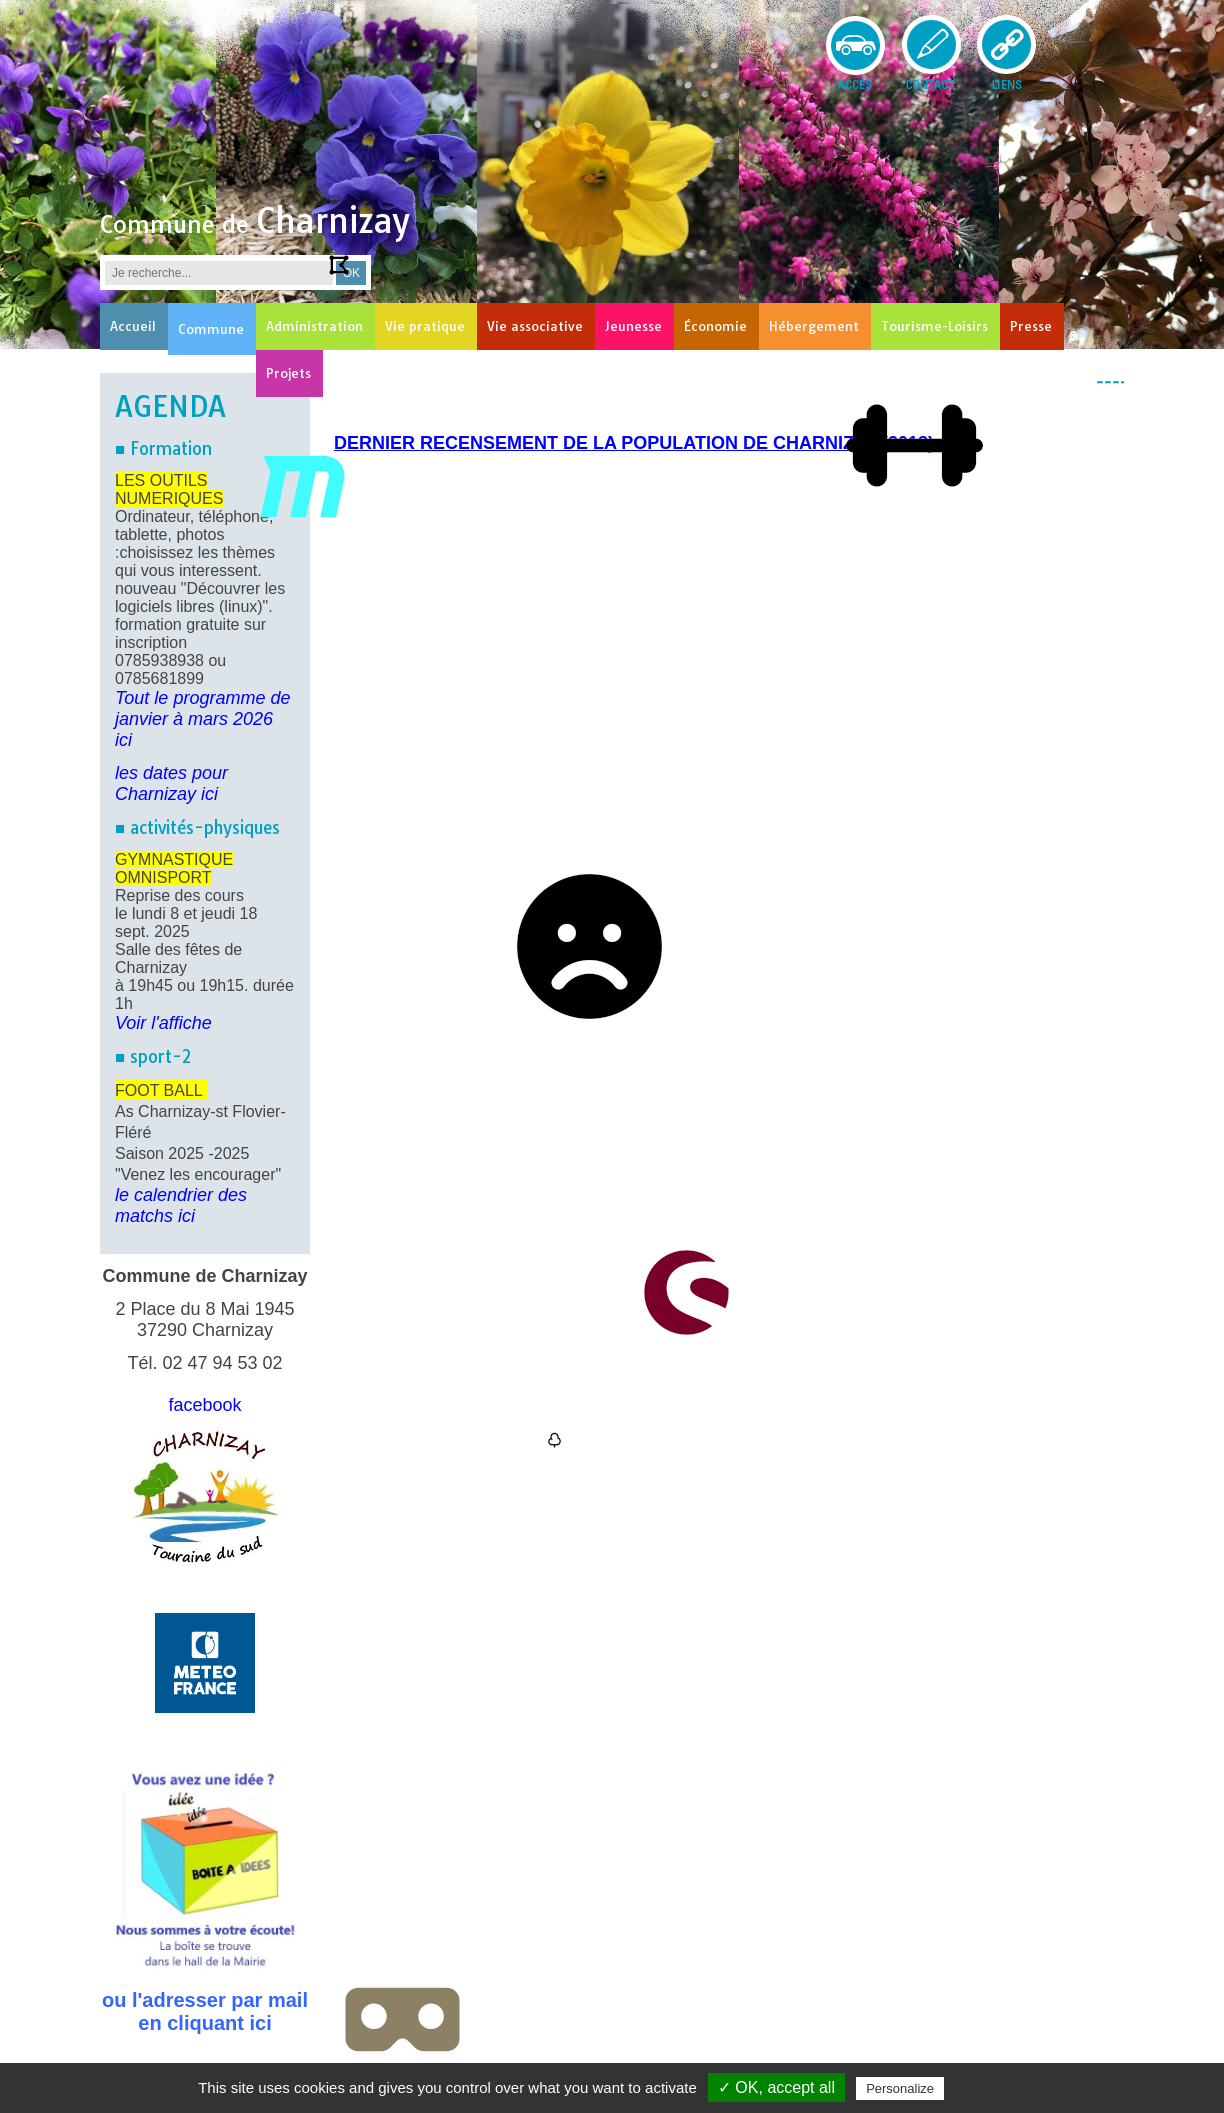  What do you see at coordinates (302, 486) in the screenshot?
I see `maxcdn logo - content delivery network service` at bounding box center [302, 486].